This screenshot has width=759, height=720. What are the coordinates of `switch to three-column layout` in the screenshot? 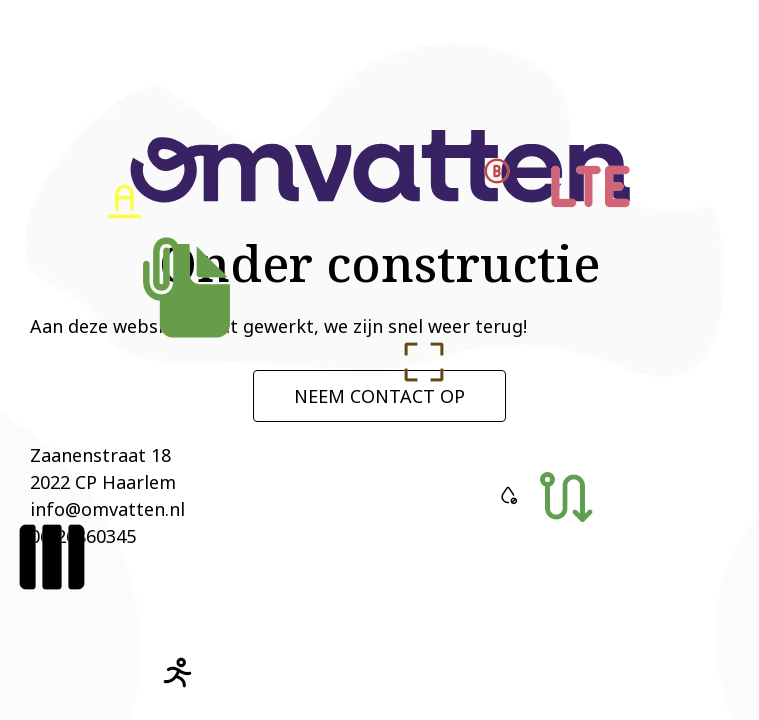 It's located at (52, 557).